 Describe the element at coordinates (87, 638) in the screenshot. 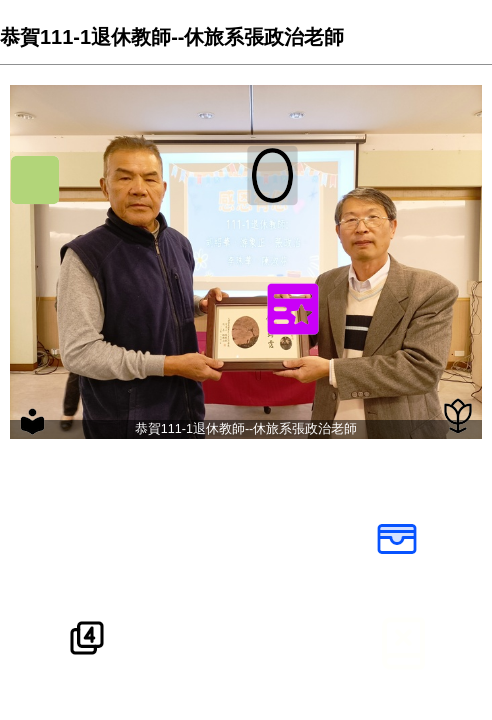

I see `view item 4 in a collection or series` at that location.